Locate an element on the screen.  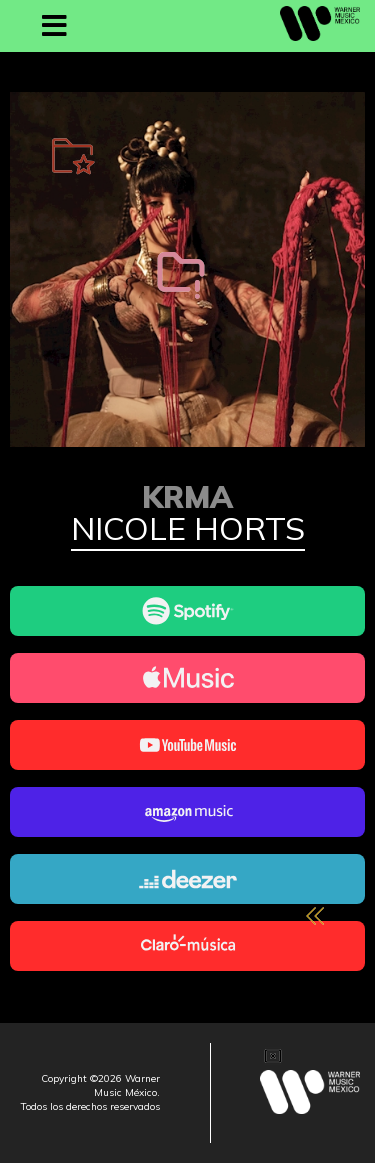
access your starred or favorite files is located at coordinates (72, 155).